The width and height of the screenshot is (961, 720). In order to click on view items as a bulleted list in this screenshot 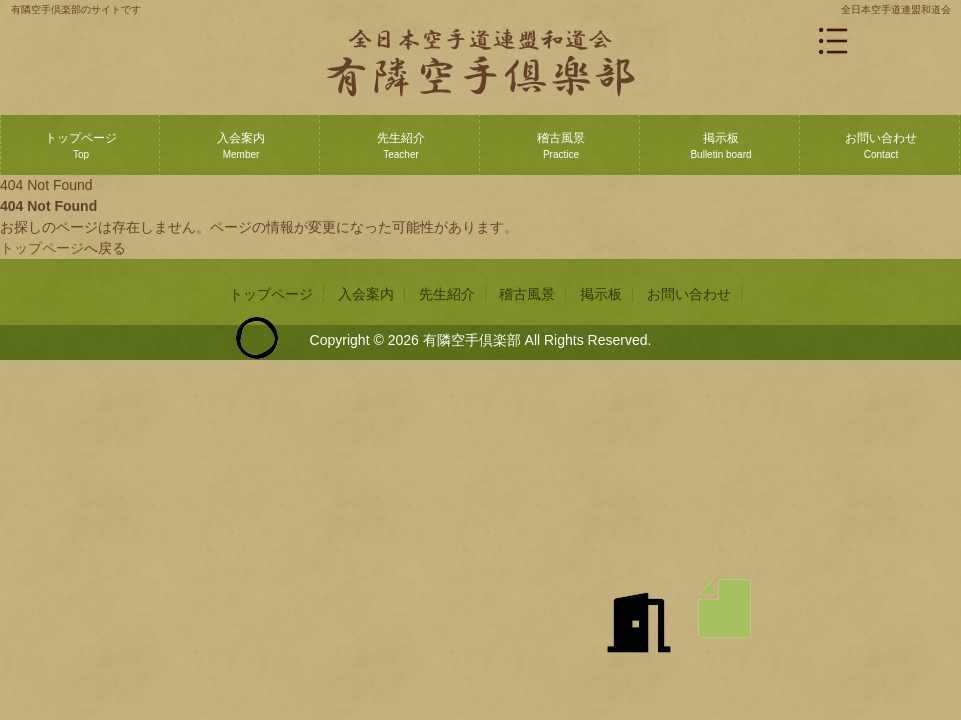, I will do `click(833, 41)`.